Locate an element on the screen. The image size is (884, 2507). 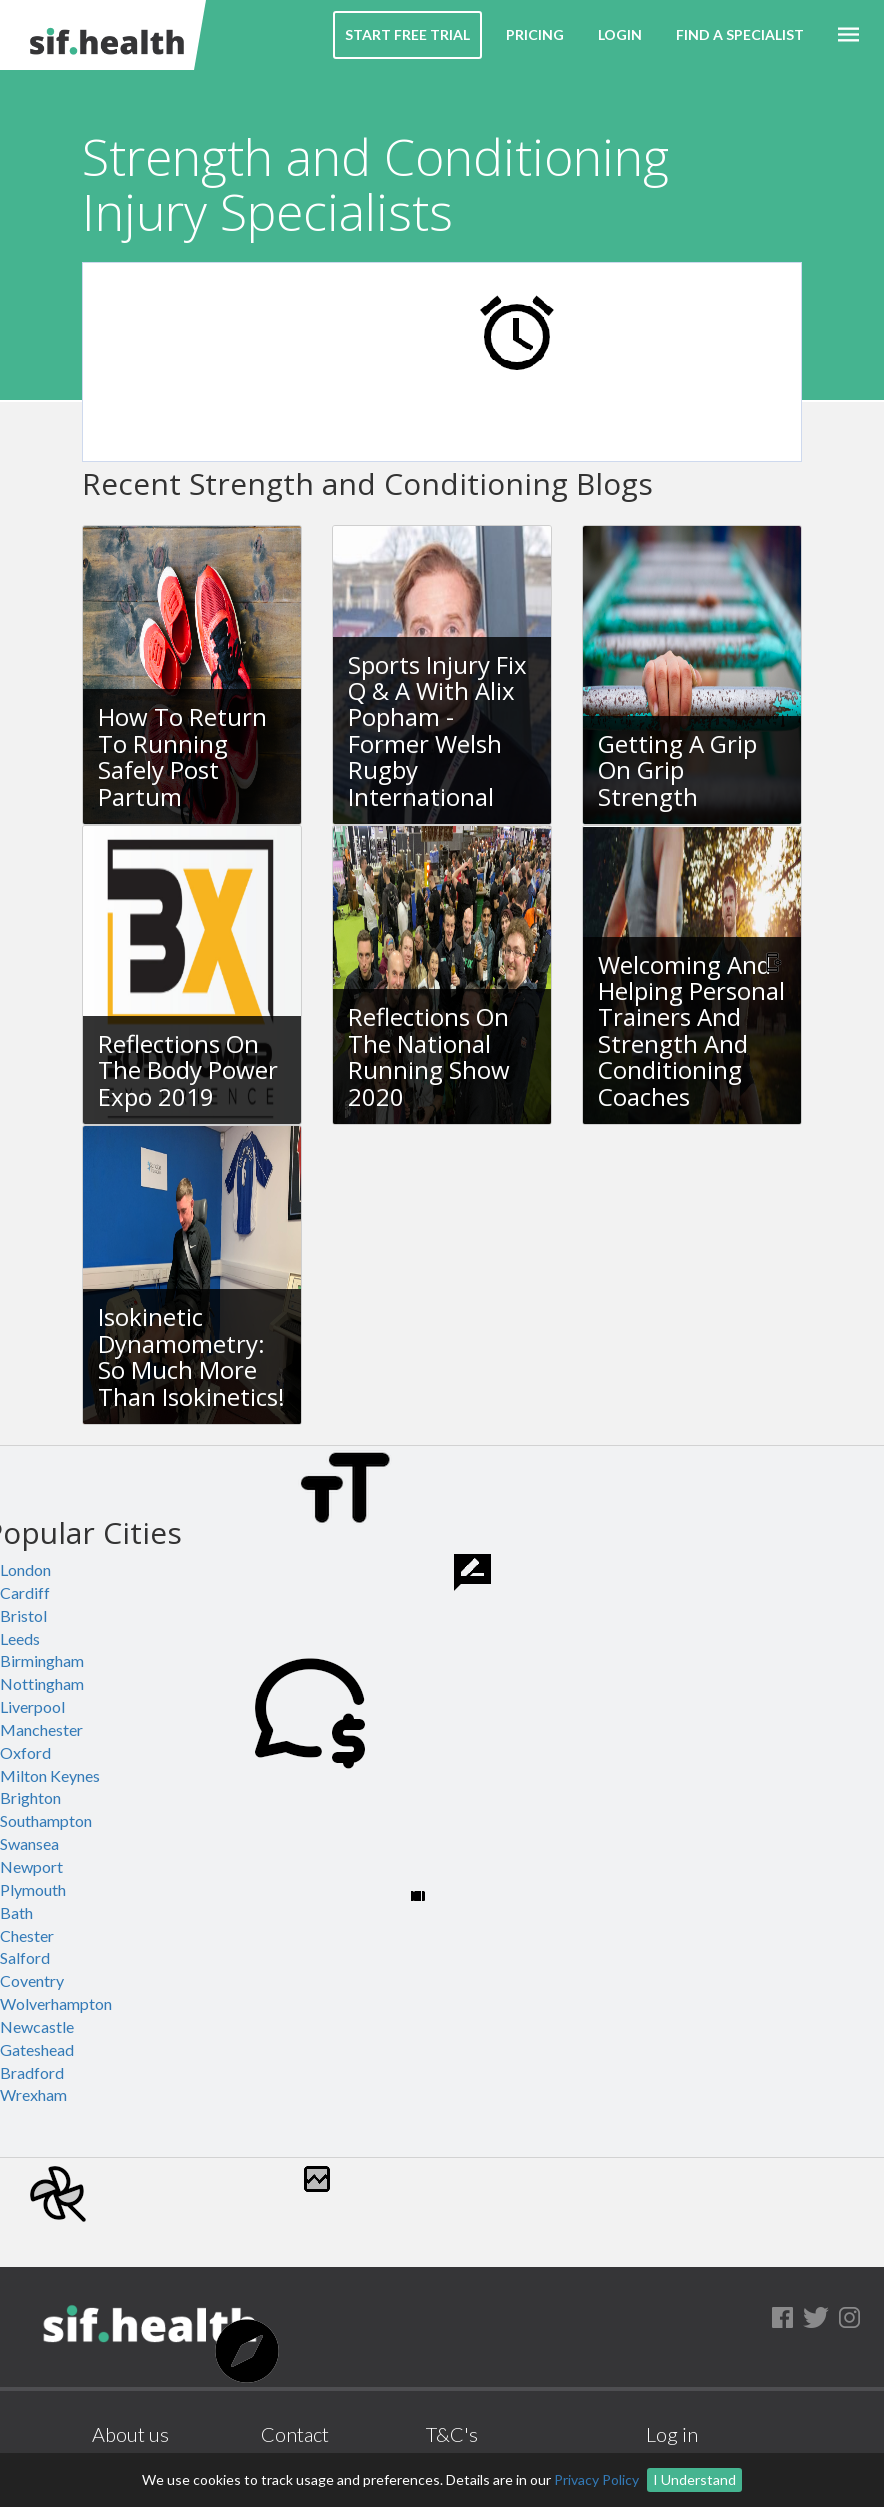
set or manage alarms is located at coordinates (517, 333).